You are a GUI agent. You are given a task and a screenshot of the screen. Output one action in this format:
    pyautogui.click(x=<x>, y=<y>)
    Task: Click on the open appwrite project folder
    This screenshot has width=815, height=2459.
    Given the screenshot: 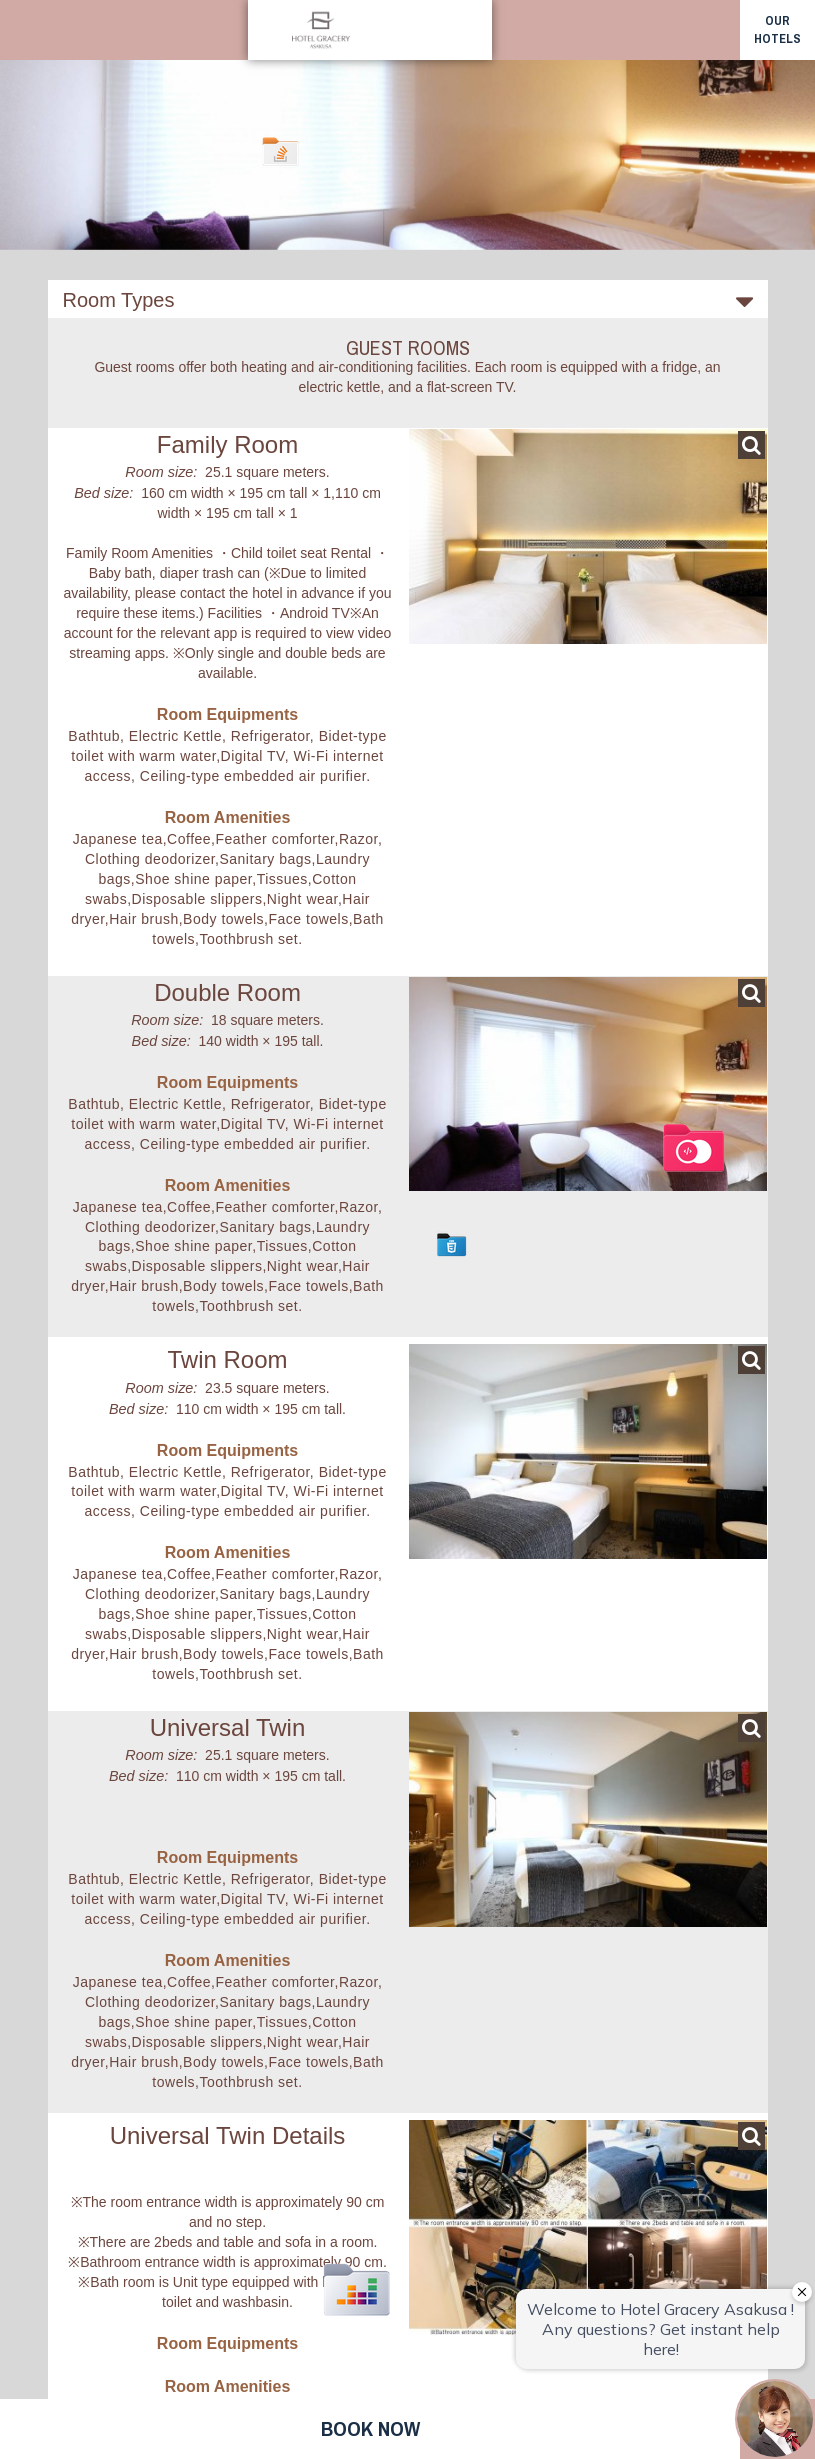 What is the action you would take?
    pyautogui.click(x=693, y=1149)
    